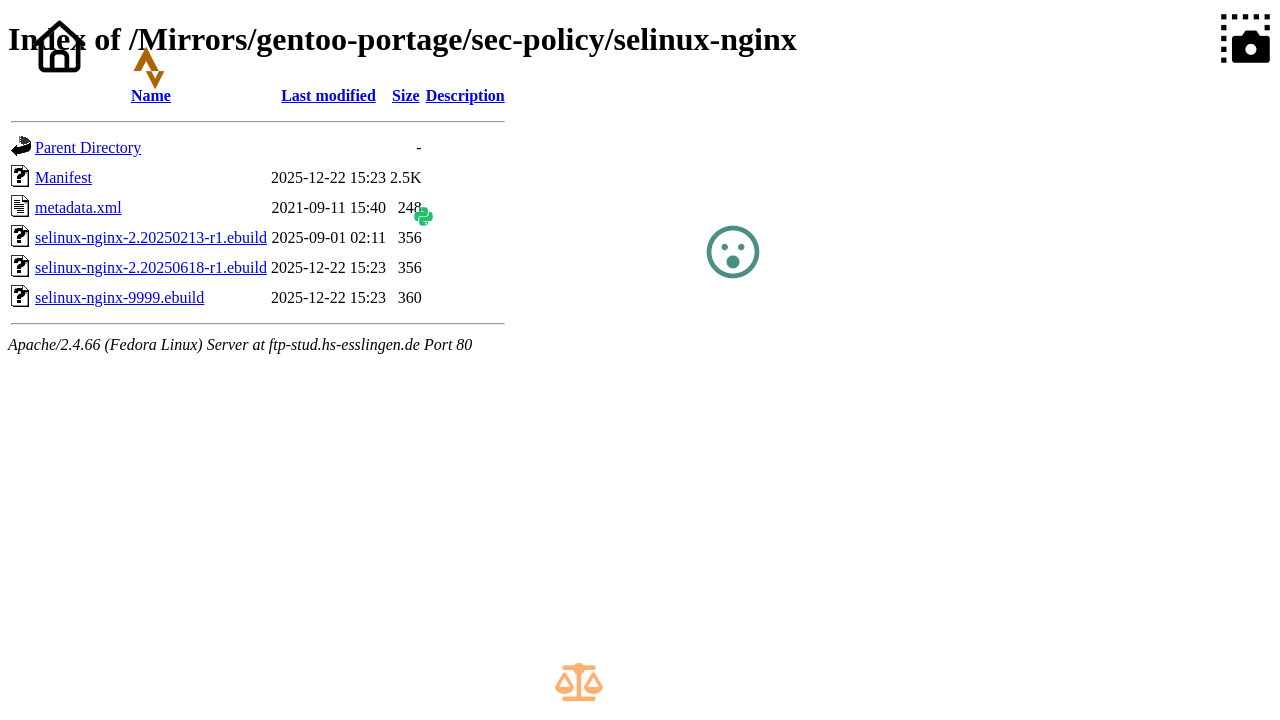  I want to click on indicates a surprise or unexpected event notification, so click(733, 252).